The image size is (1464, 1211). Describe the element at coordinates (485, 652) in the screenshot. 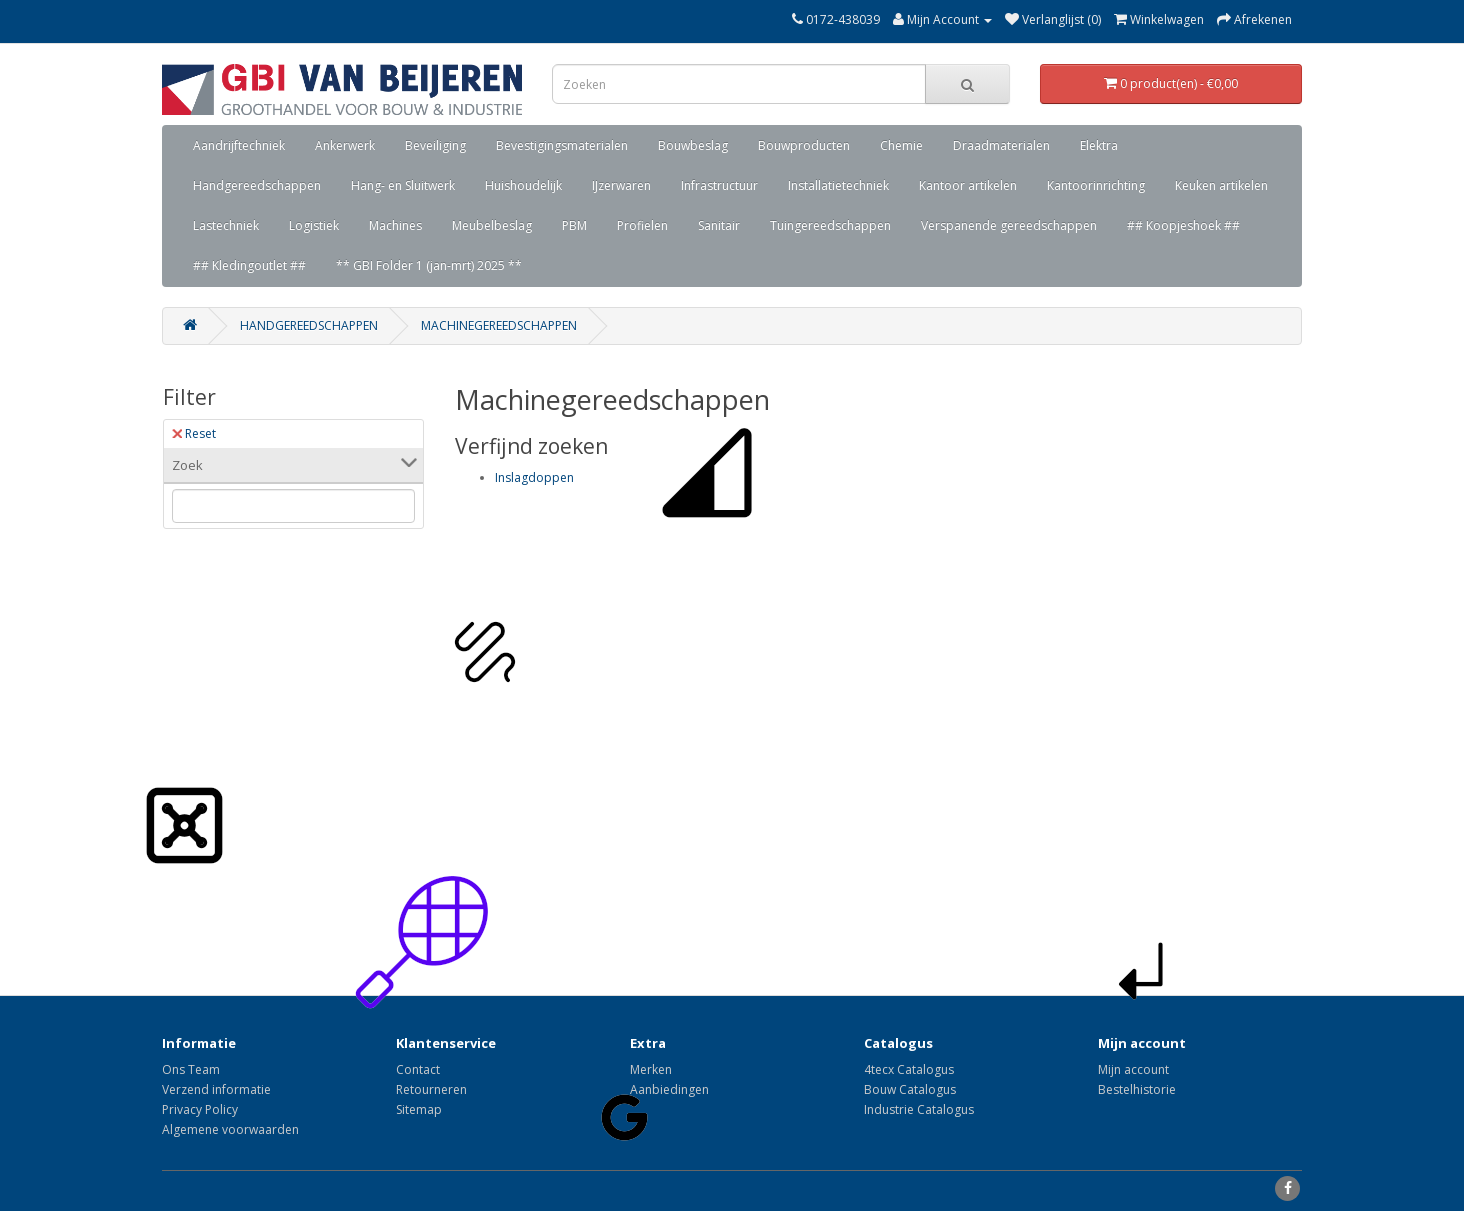

I see `access freehand drawing or annotation tools` at that location.